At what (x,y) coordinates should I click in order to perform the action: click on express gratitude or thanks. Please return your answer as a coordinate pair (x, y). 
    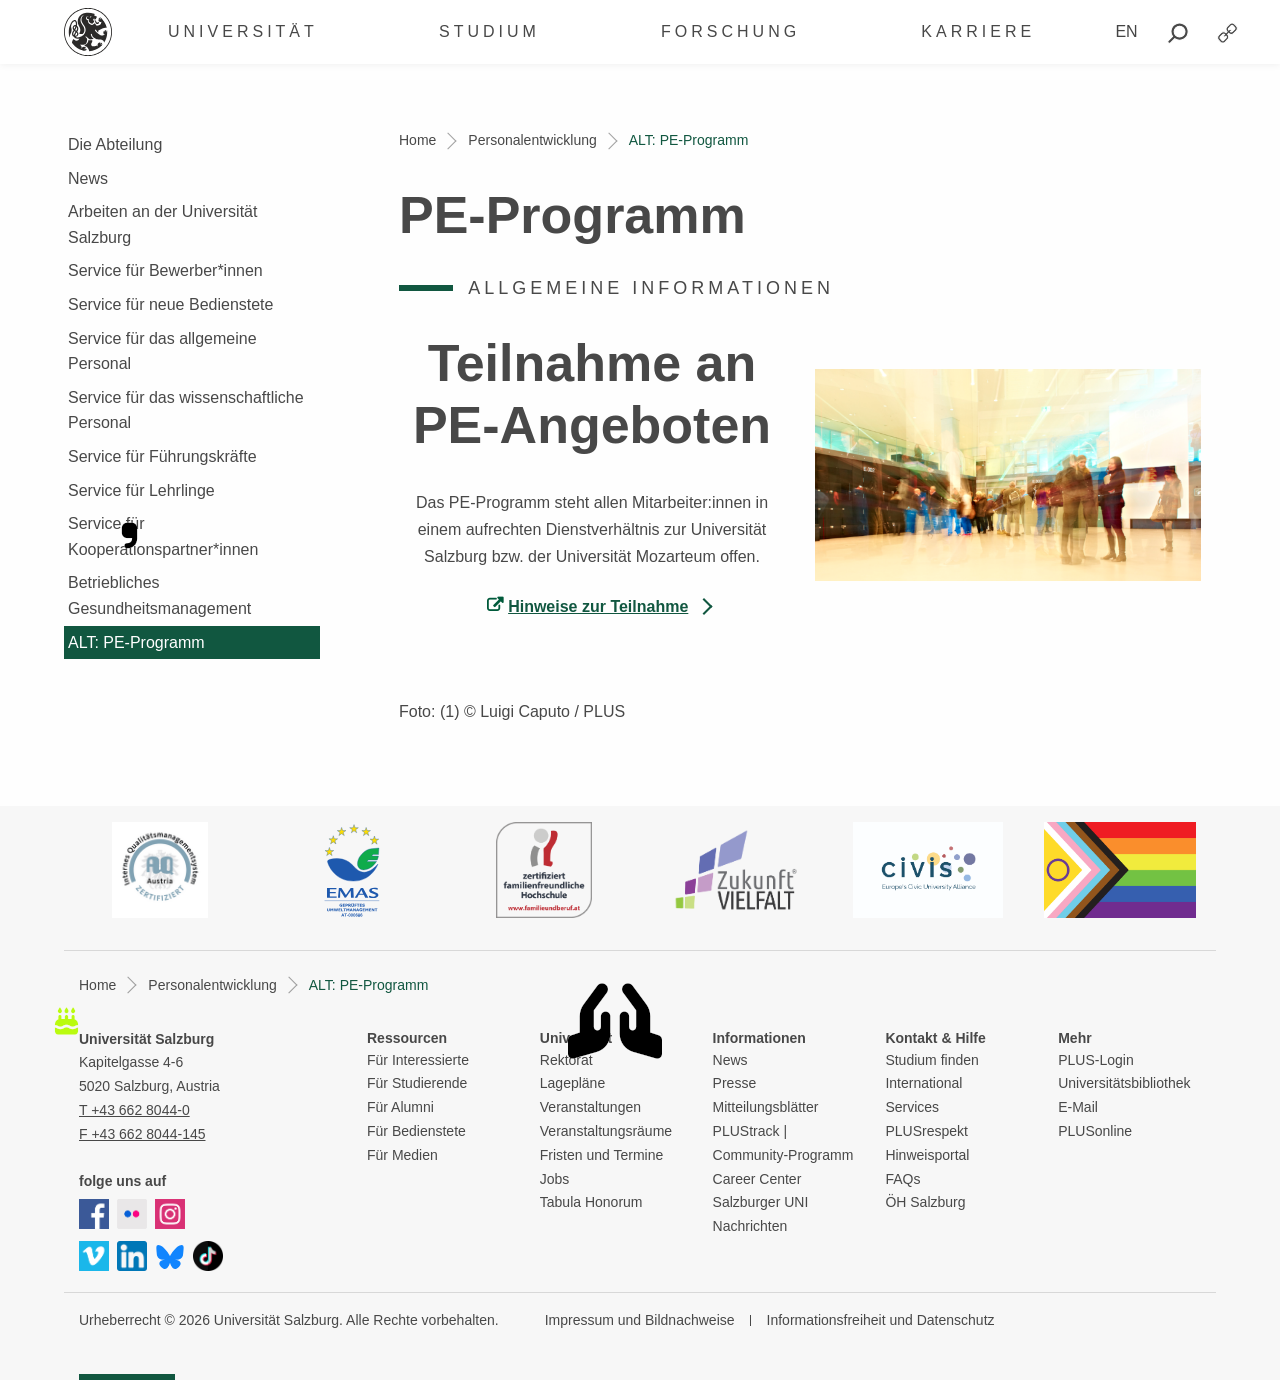
    Looking at the image, I should click on (615, 1021).